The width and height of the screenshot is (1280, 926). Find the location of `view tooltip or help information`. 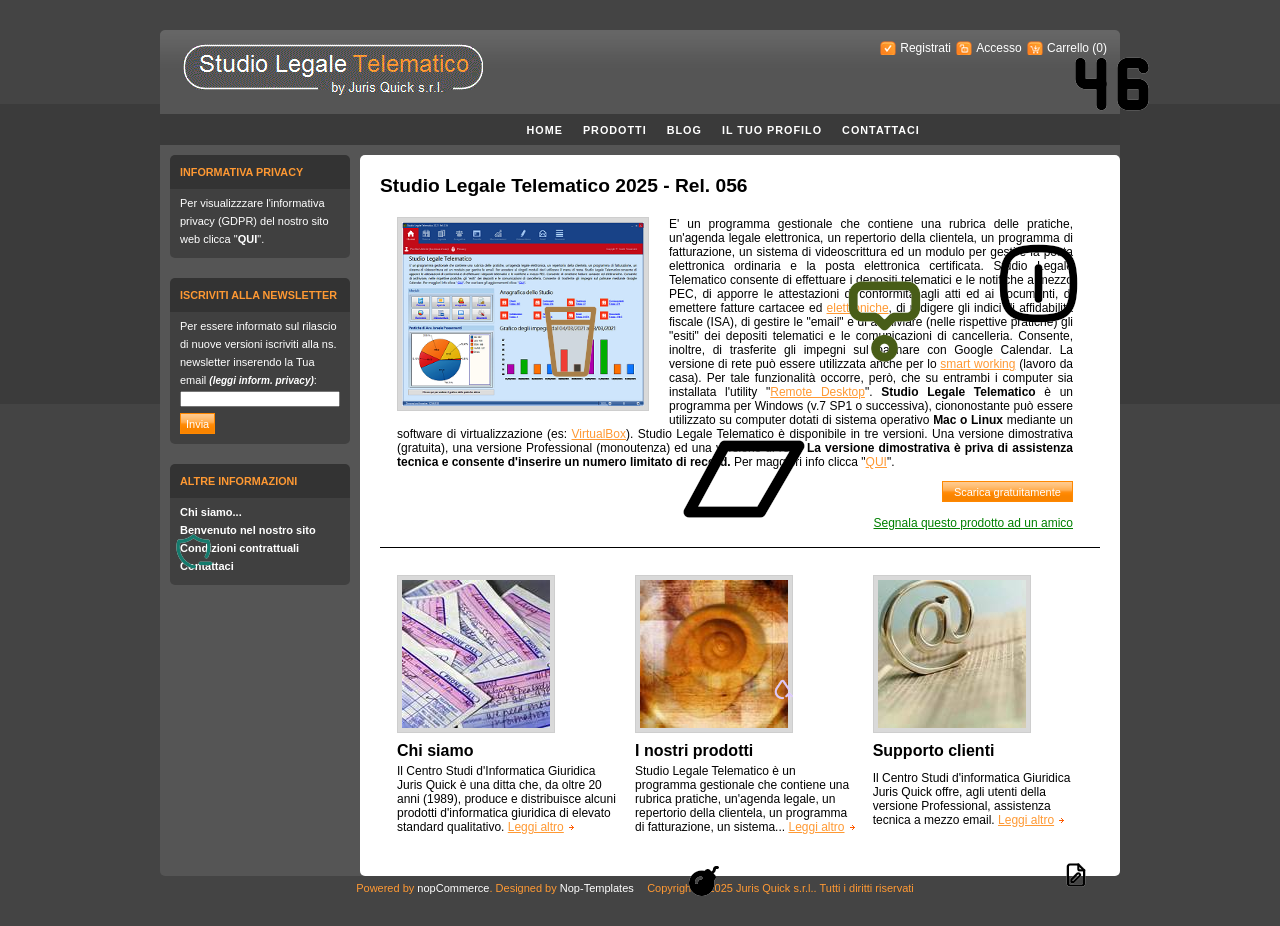

view tooltip or help information is located at coordinates (884, 321).